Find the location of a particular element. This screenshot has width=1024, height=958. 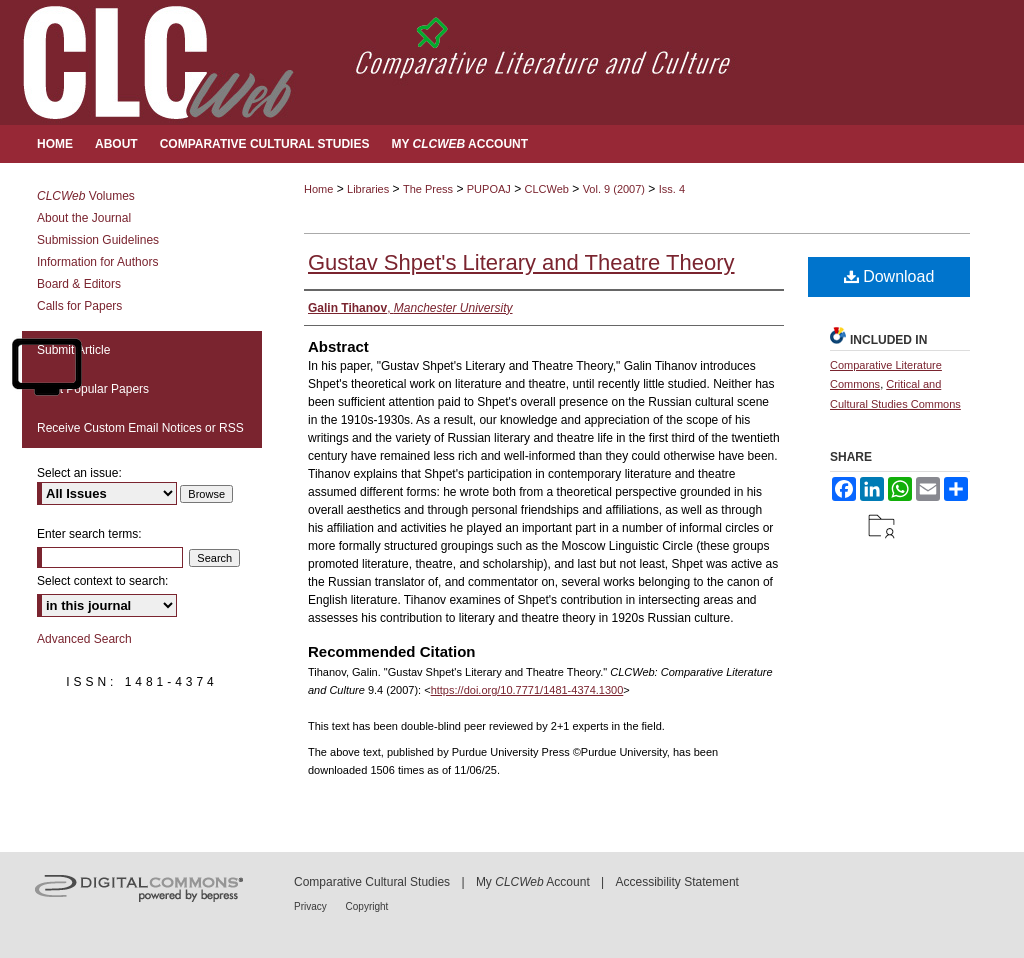

access user-specific files or documents is located at coordinates (881, 525).